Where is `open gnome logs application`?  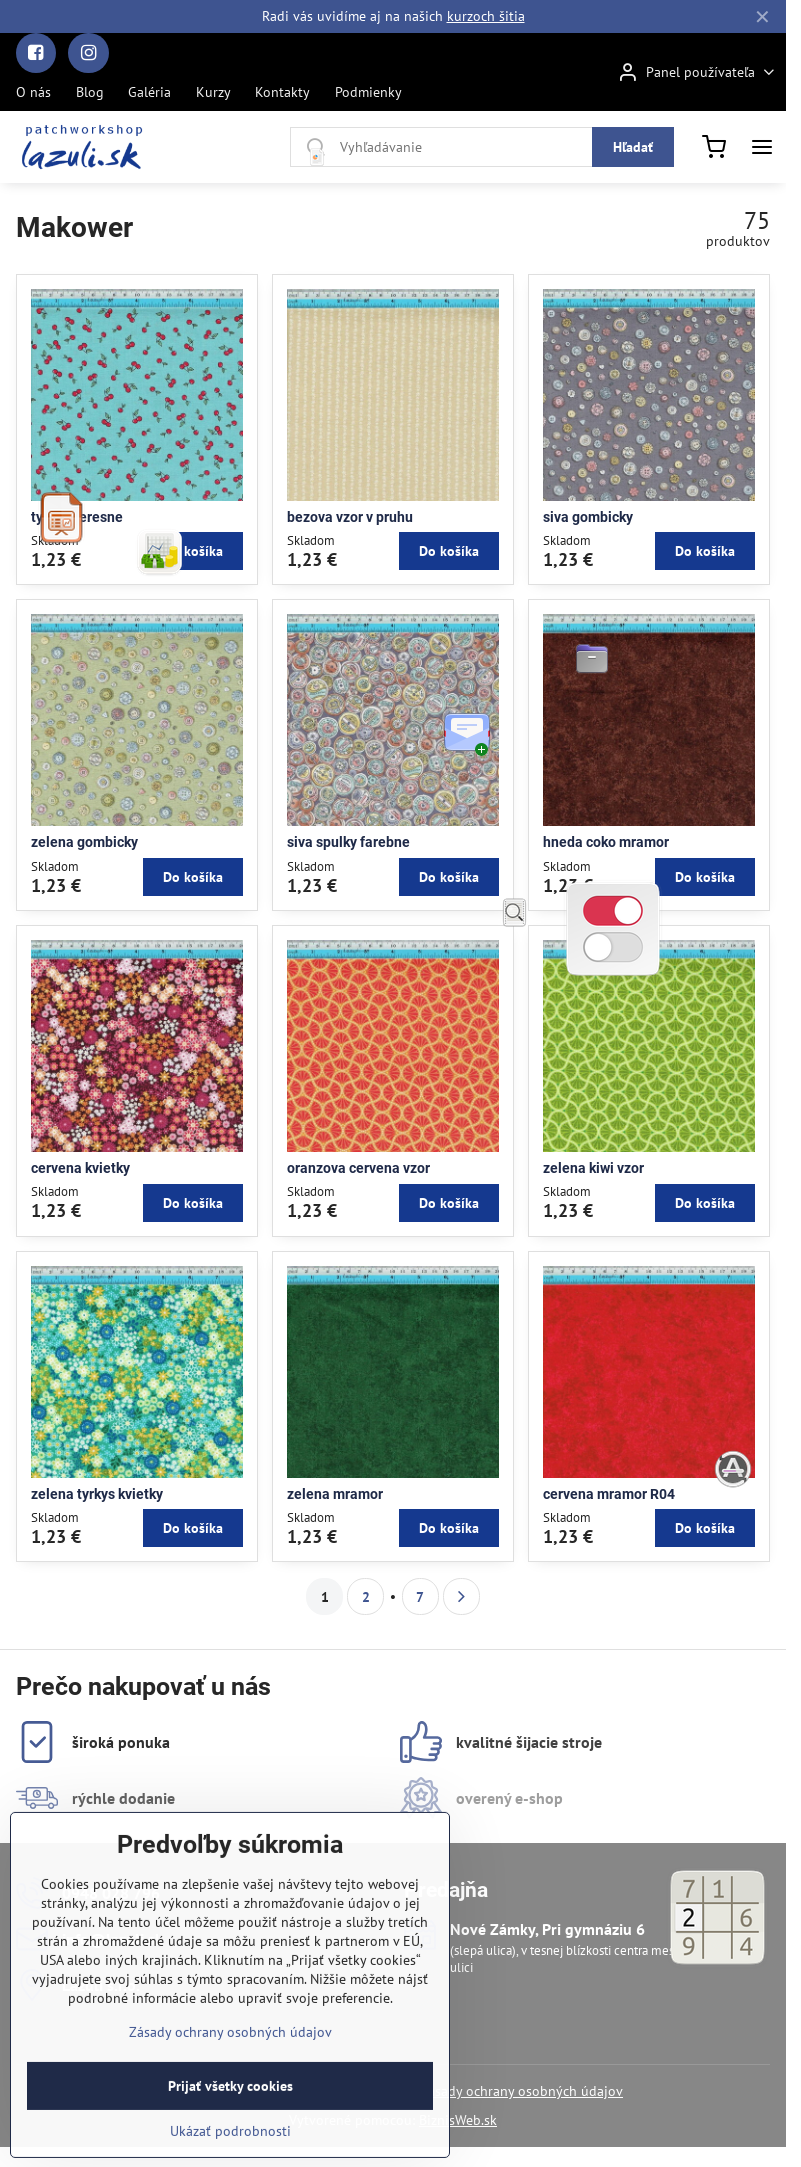
open gnome logs application is located at coordinates (514, 912).